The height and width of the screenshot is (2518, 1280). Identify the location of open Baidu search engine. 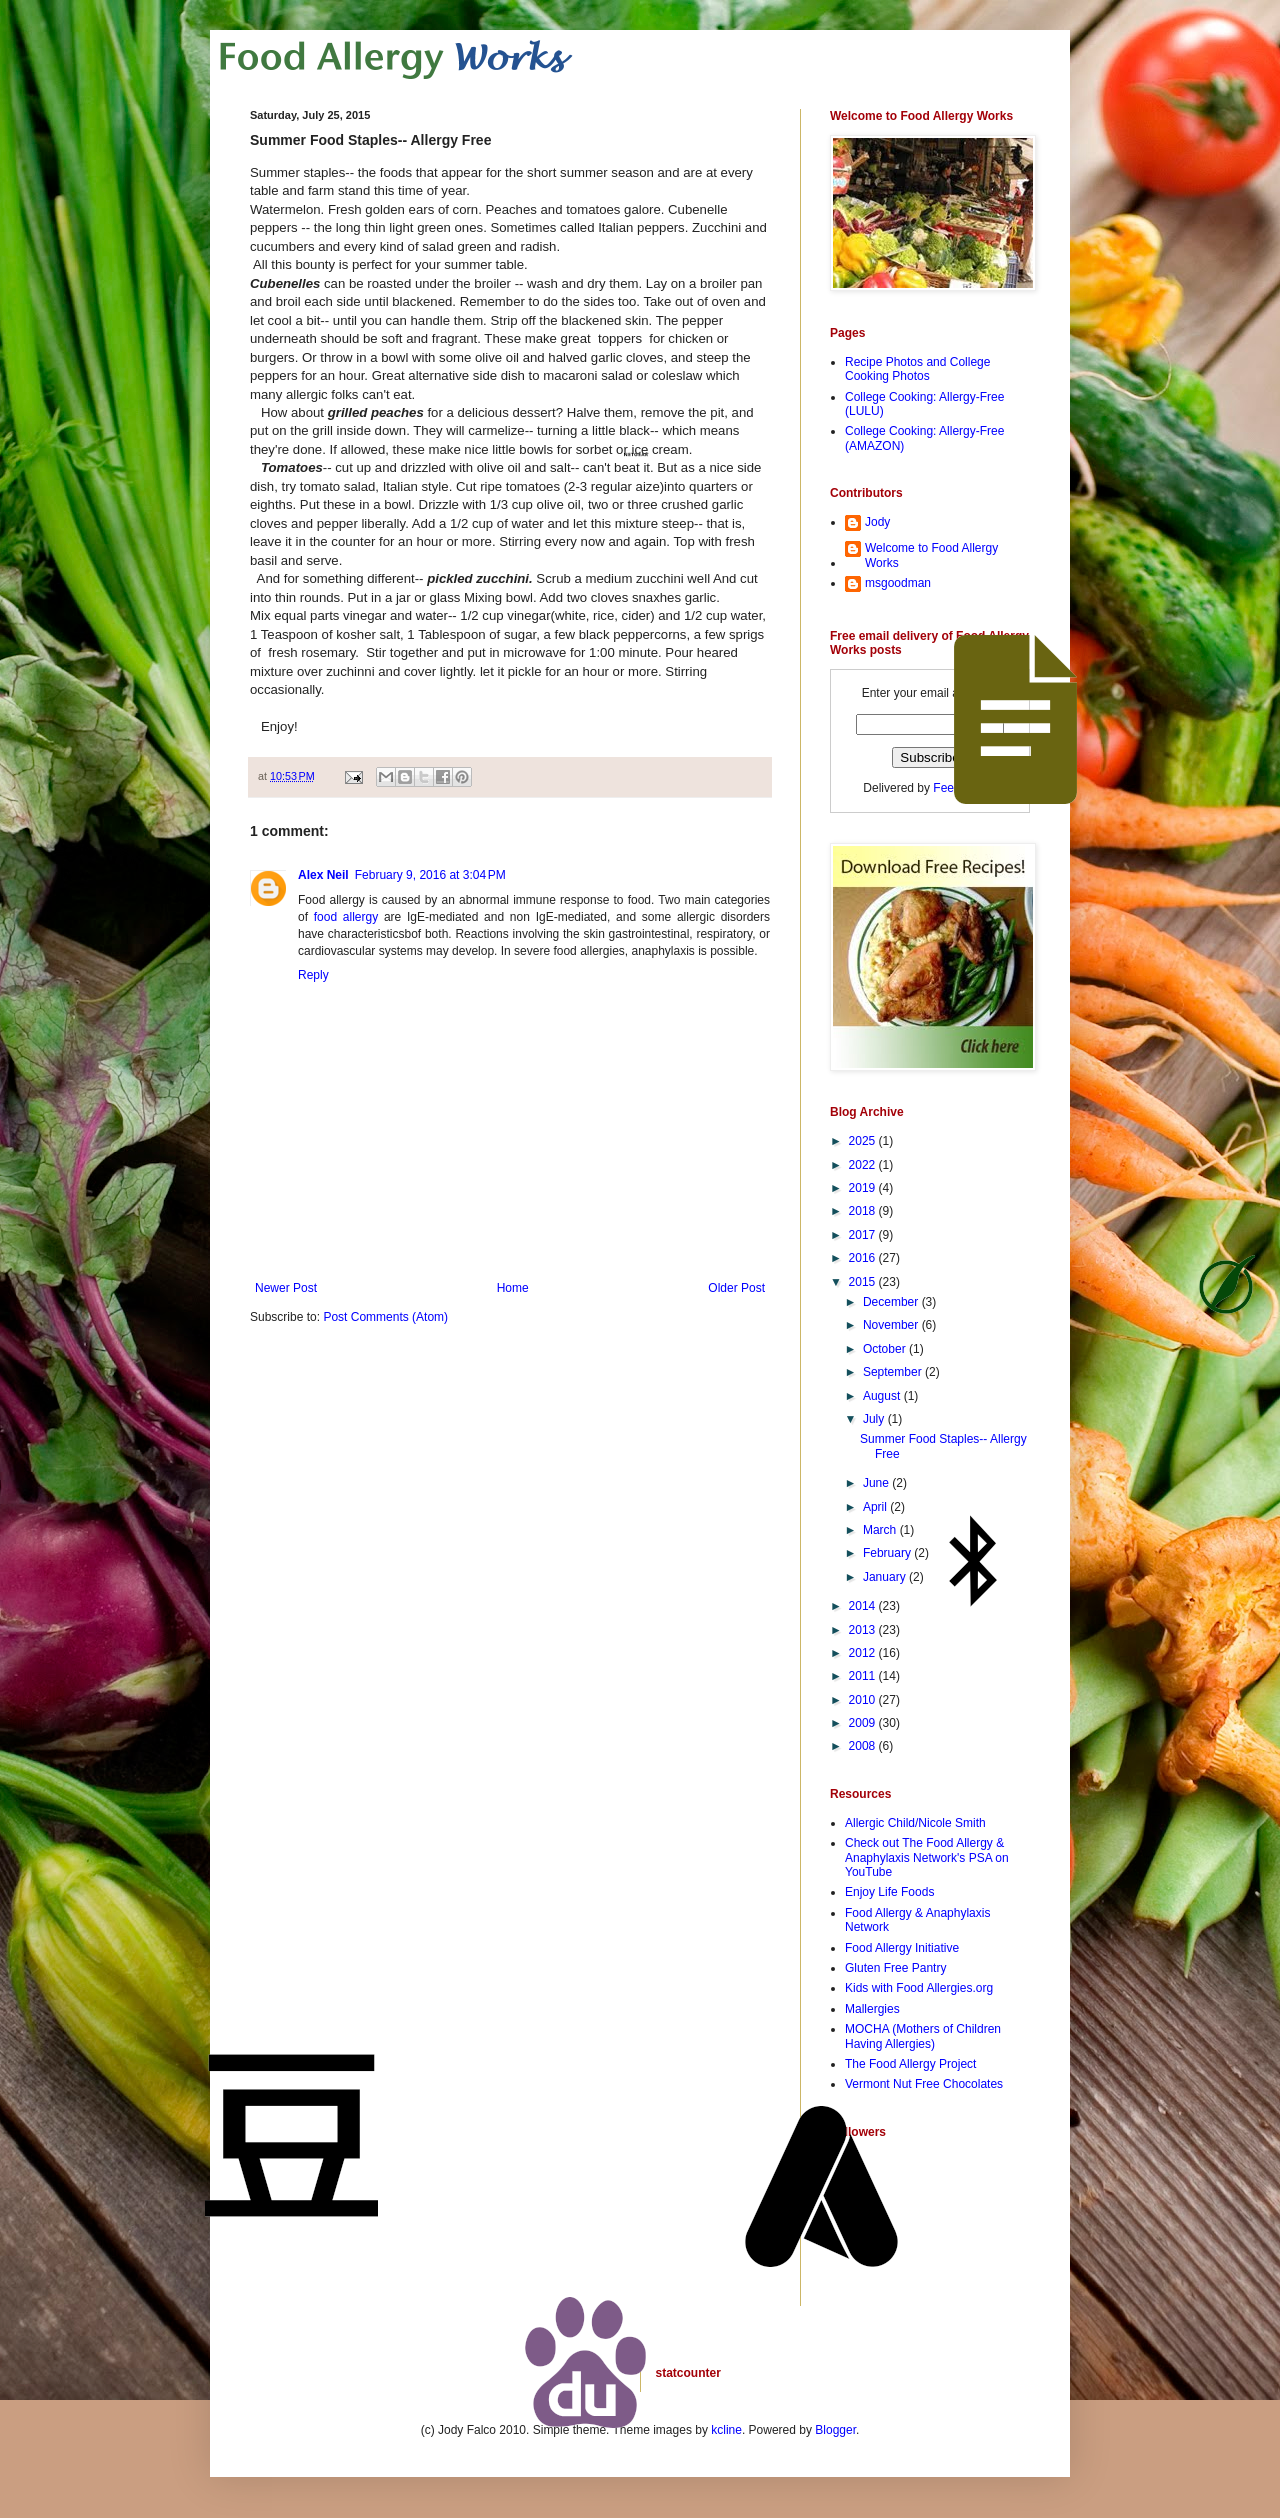
(585, 2362).